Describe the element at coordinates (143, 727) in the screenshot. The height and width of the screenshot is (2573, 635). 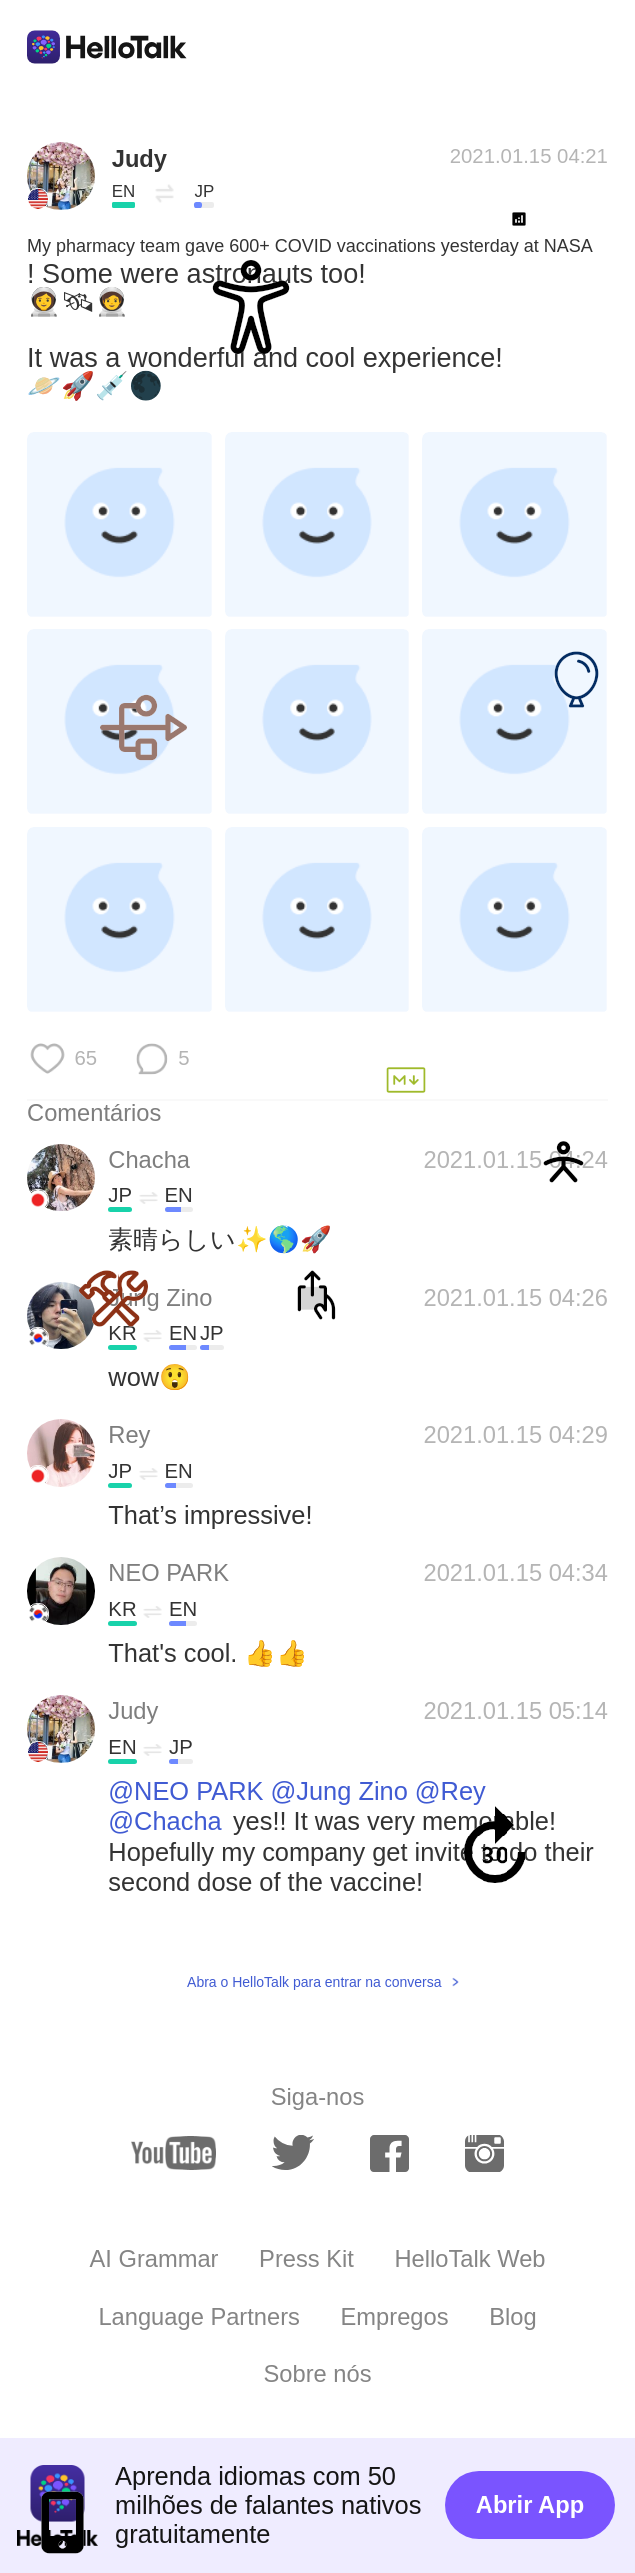
I see `connect a usb device` at that location.